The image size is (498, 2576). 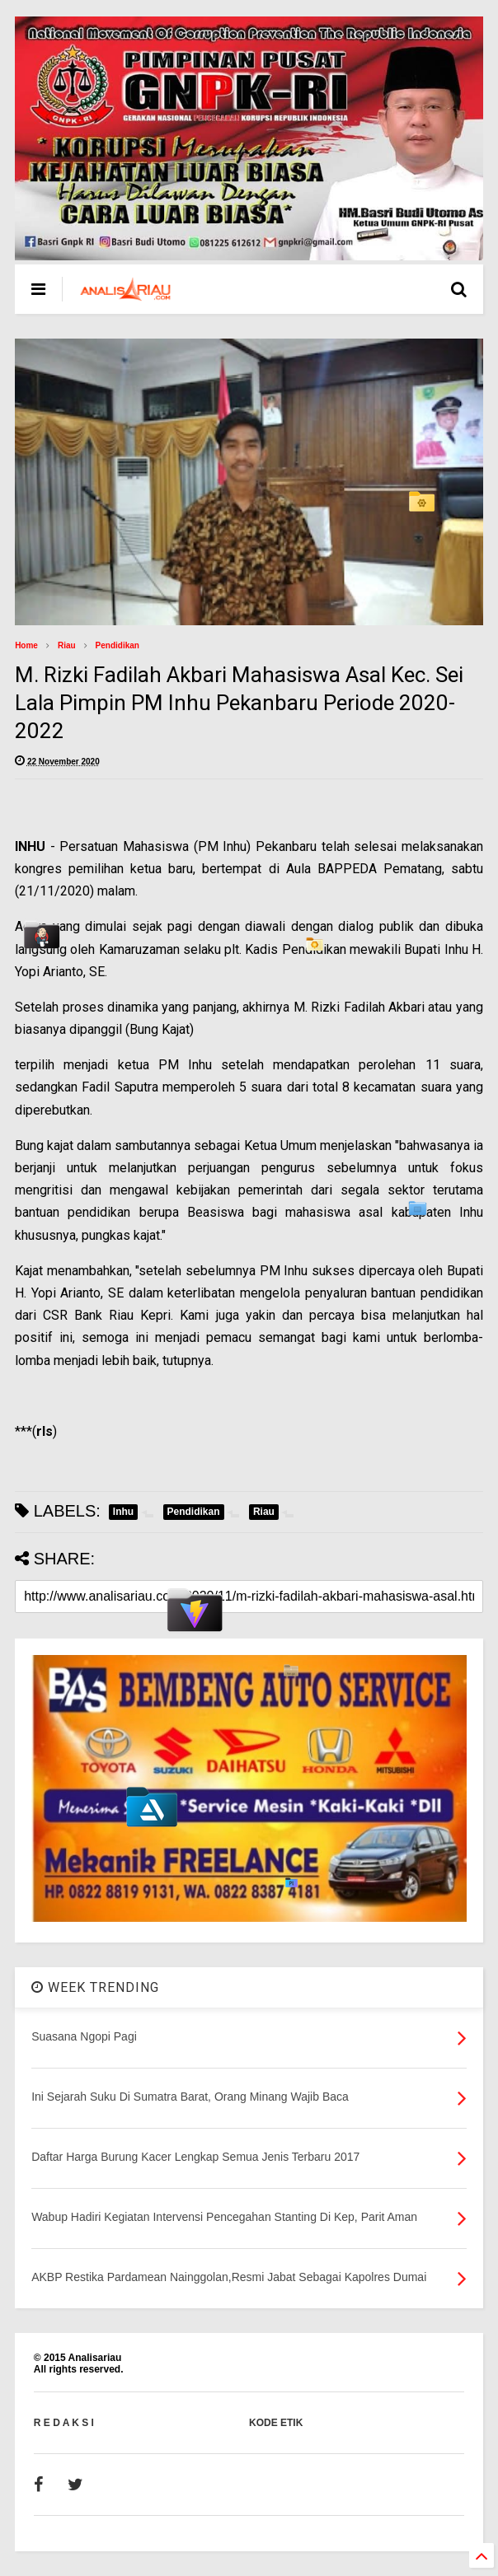 What do you see at coordinates (41, 935) in the screenshot?
I see `open jenkins CI/CD project folder` at bounding box center [41, 935].